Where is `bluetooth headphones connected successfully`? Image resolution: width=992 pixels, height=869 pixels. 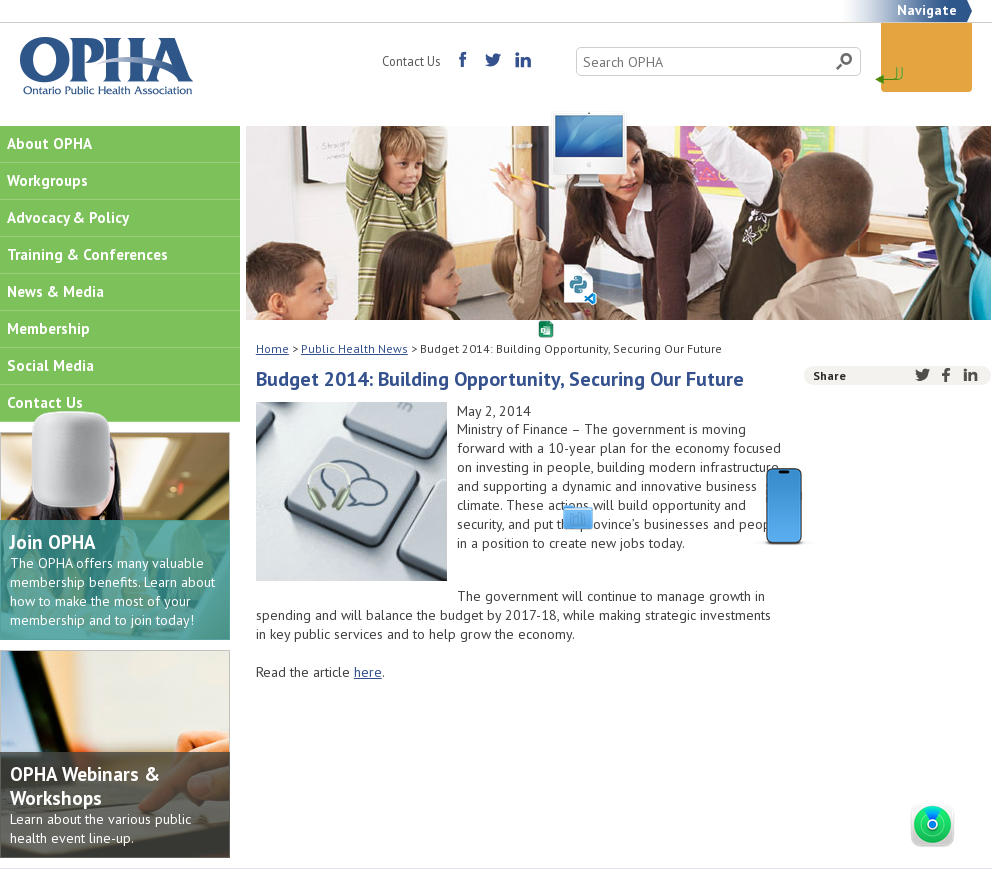 bluetooth headphones connected successfully is located at coordinates (329, 487).